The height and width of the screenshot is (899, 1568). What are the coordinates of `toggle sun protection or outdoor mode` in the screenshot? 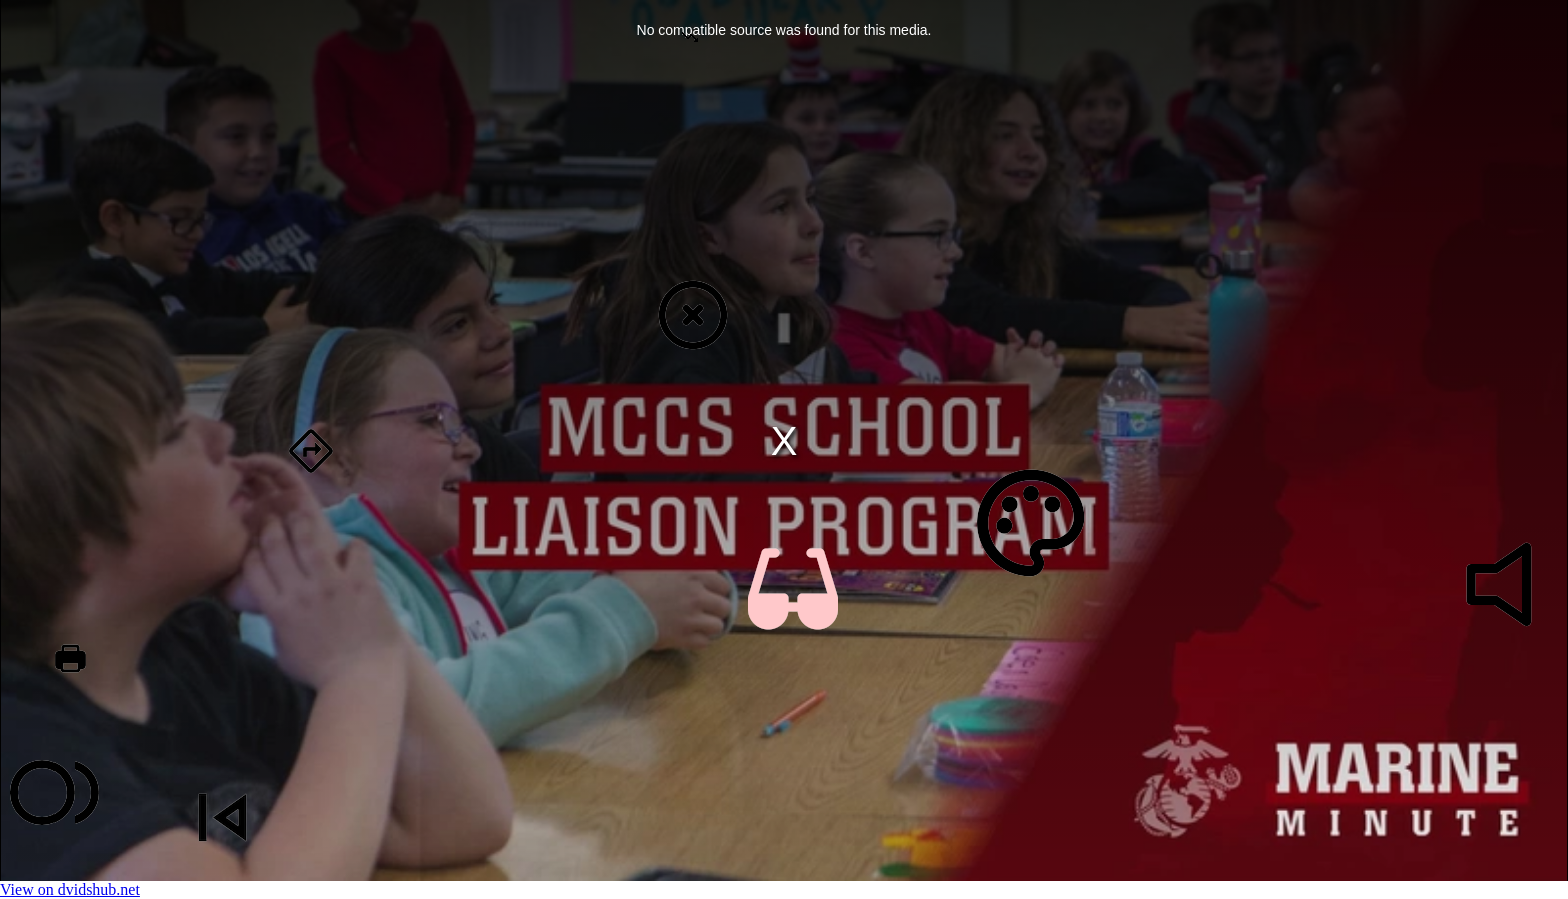 It's located at (793, 589).